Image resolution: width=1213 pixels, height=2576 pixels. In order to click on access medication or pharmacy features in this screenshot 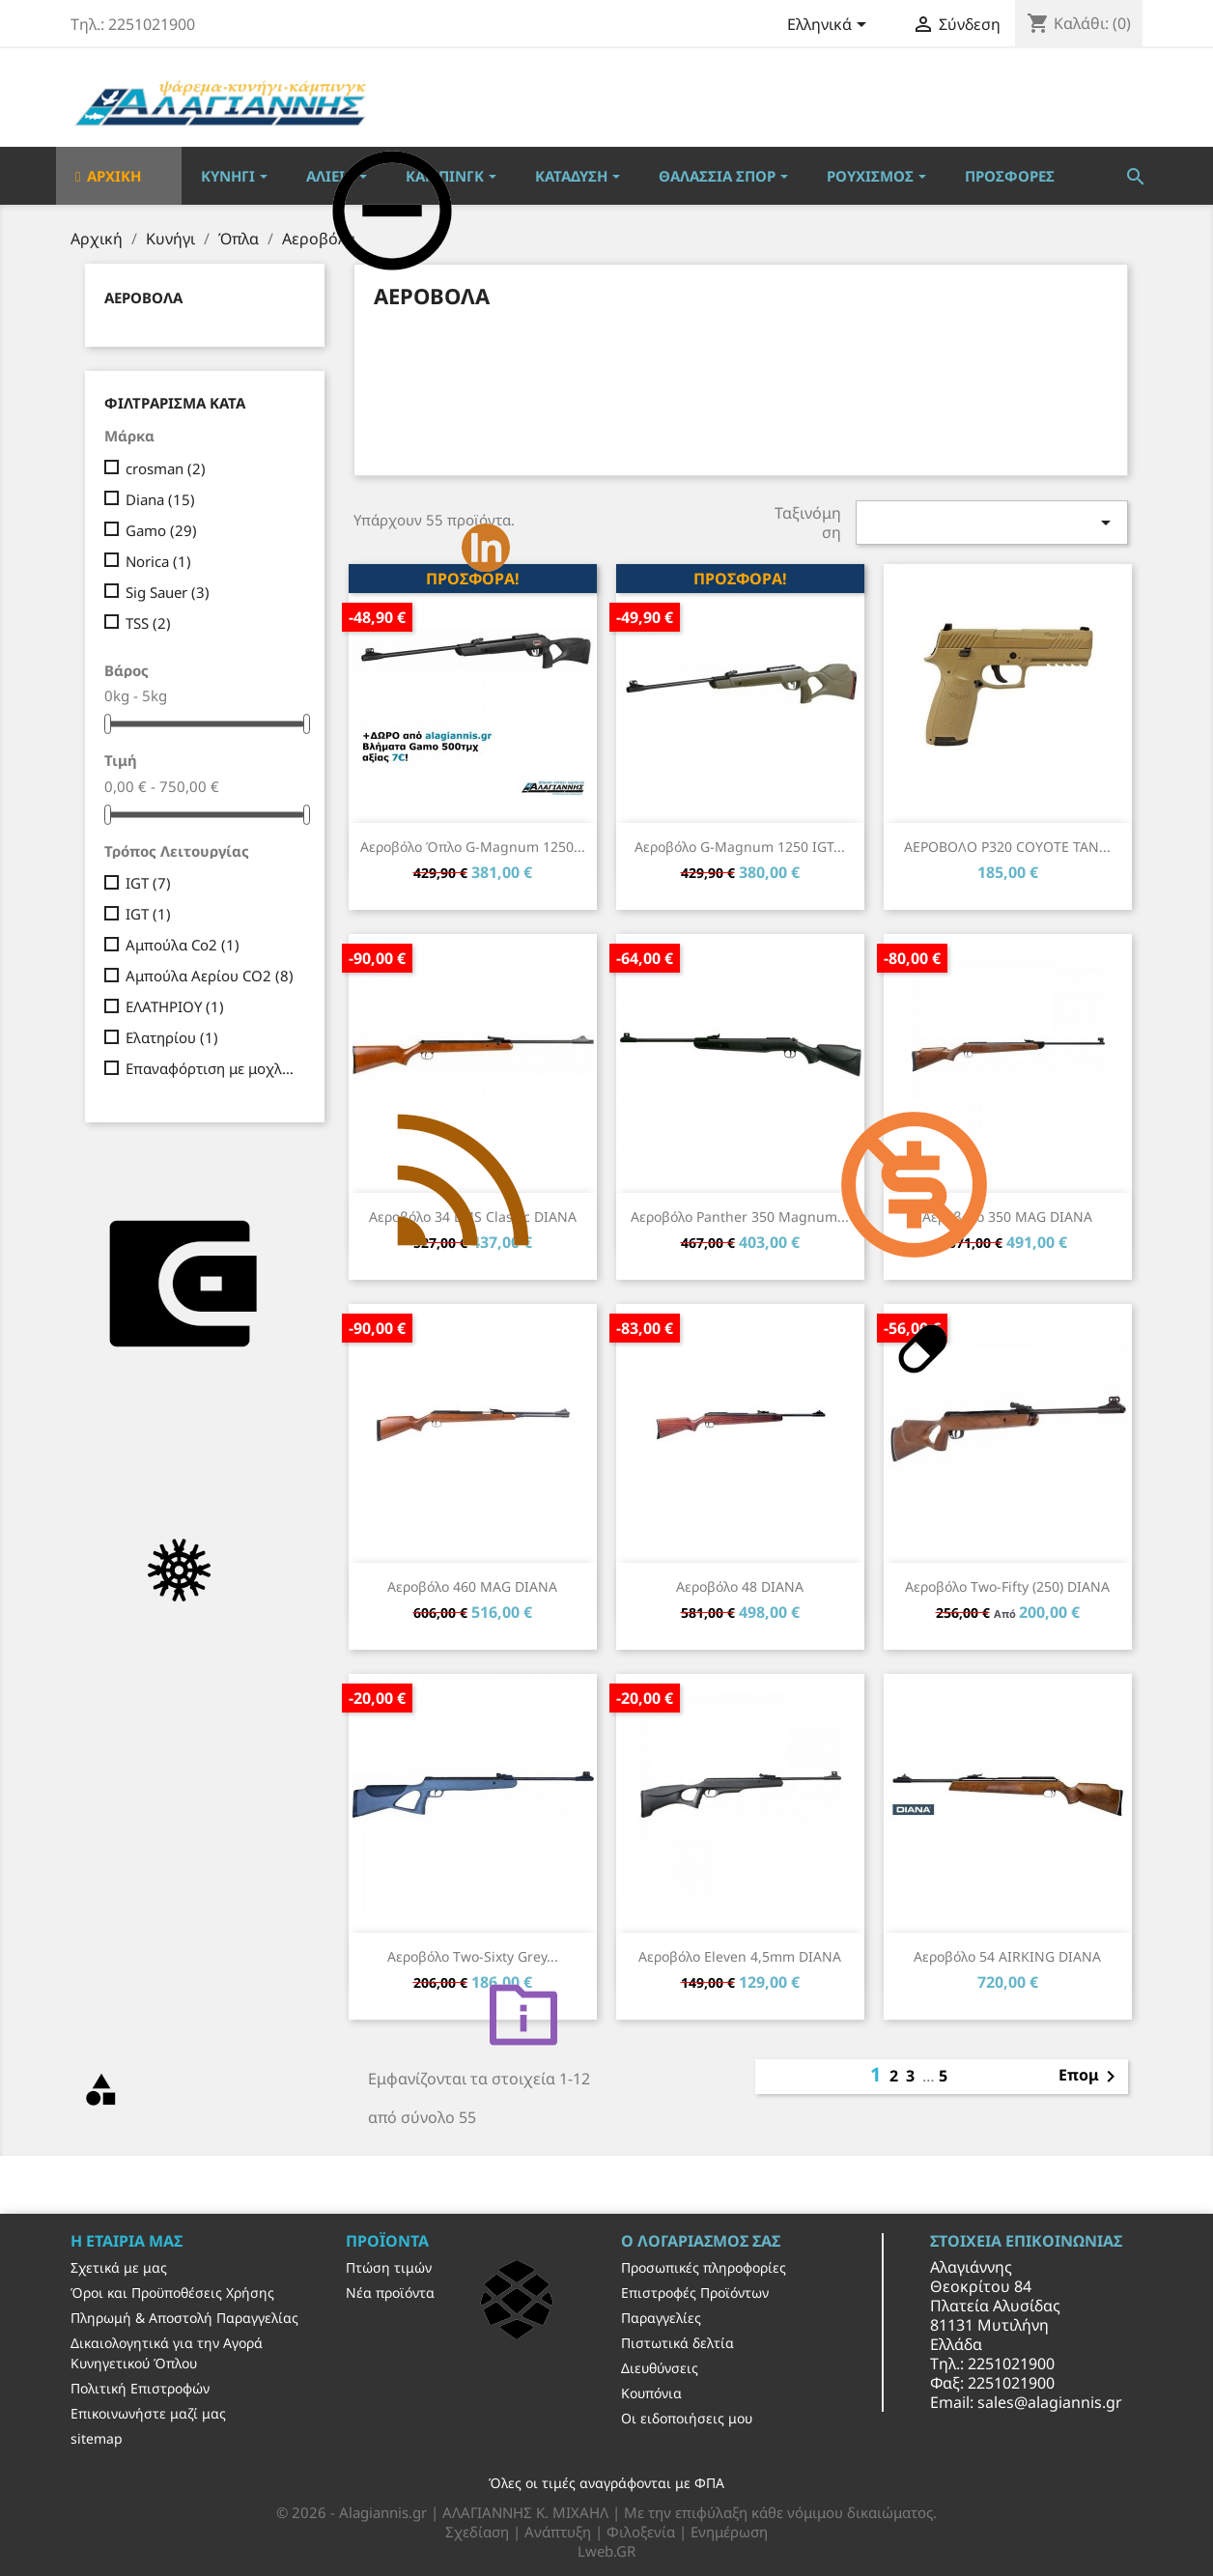, I will do `click(922, 1348)`.